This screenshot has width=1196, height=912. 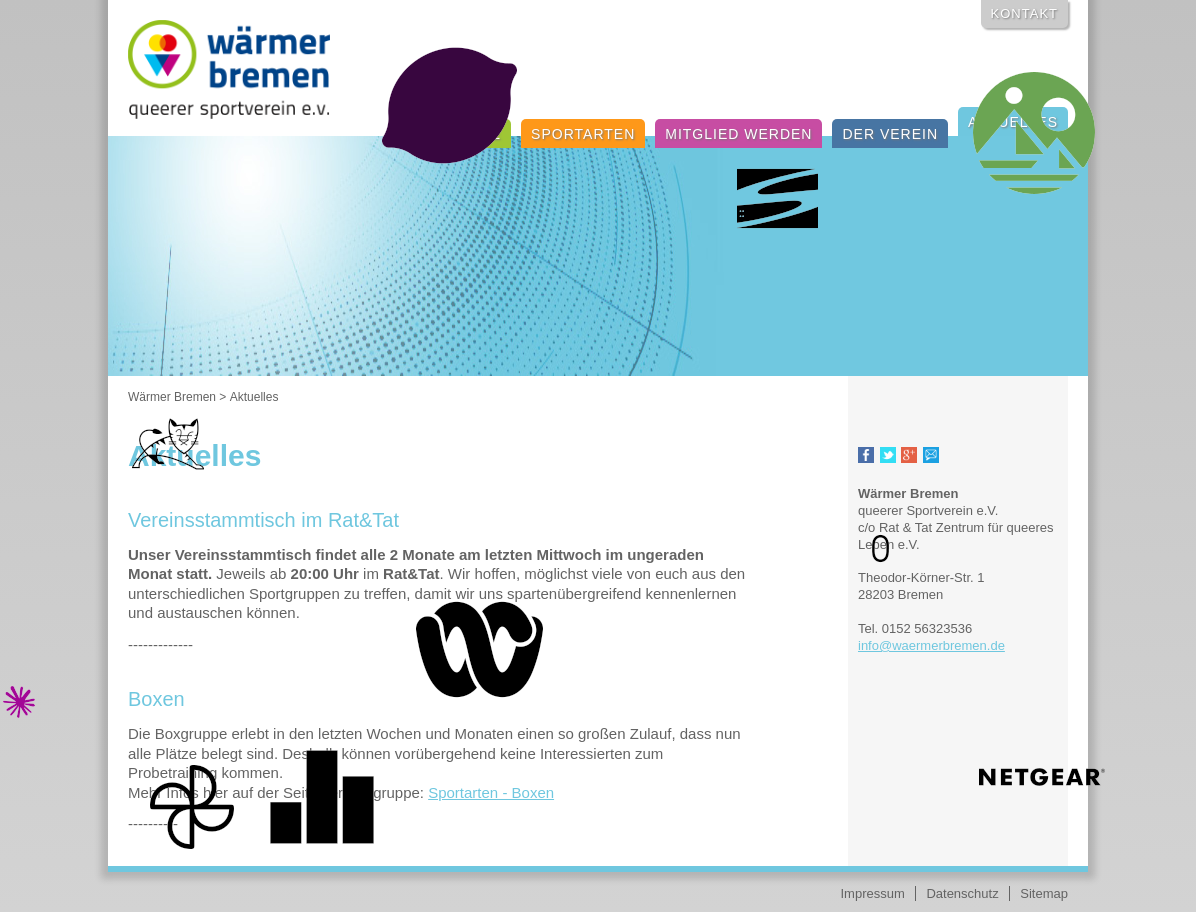 What do you see at coordinates (1042, 777) in the screenshot?
I see `netgear brand logo` at bounding box center [1042, 777].